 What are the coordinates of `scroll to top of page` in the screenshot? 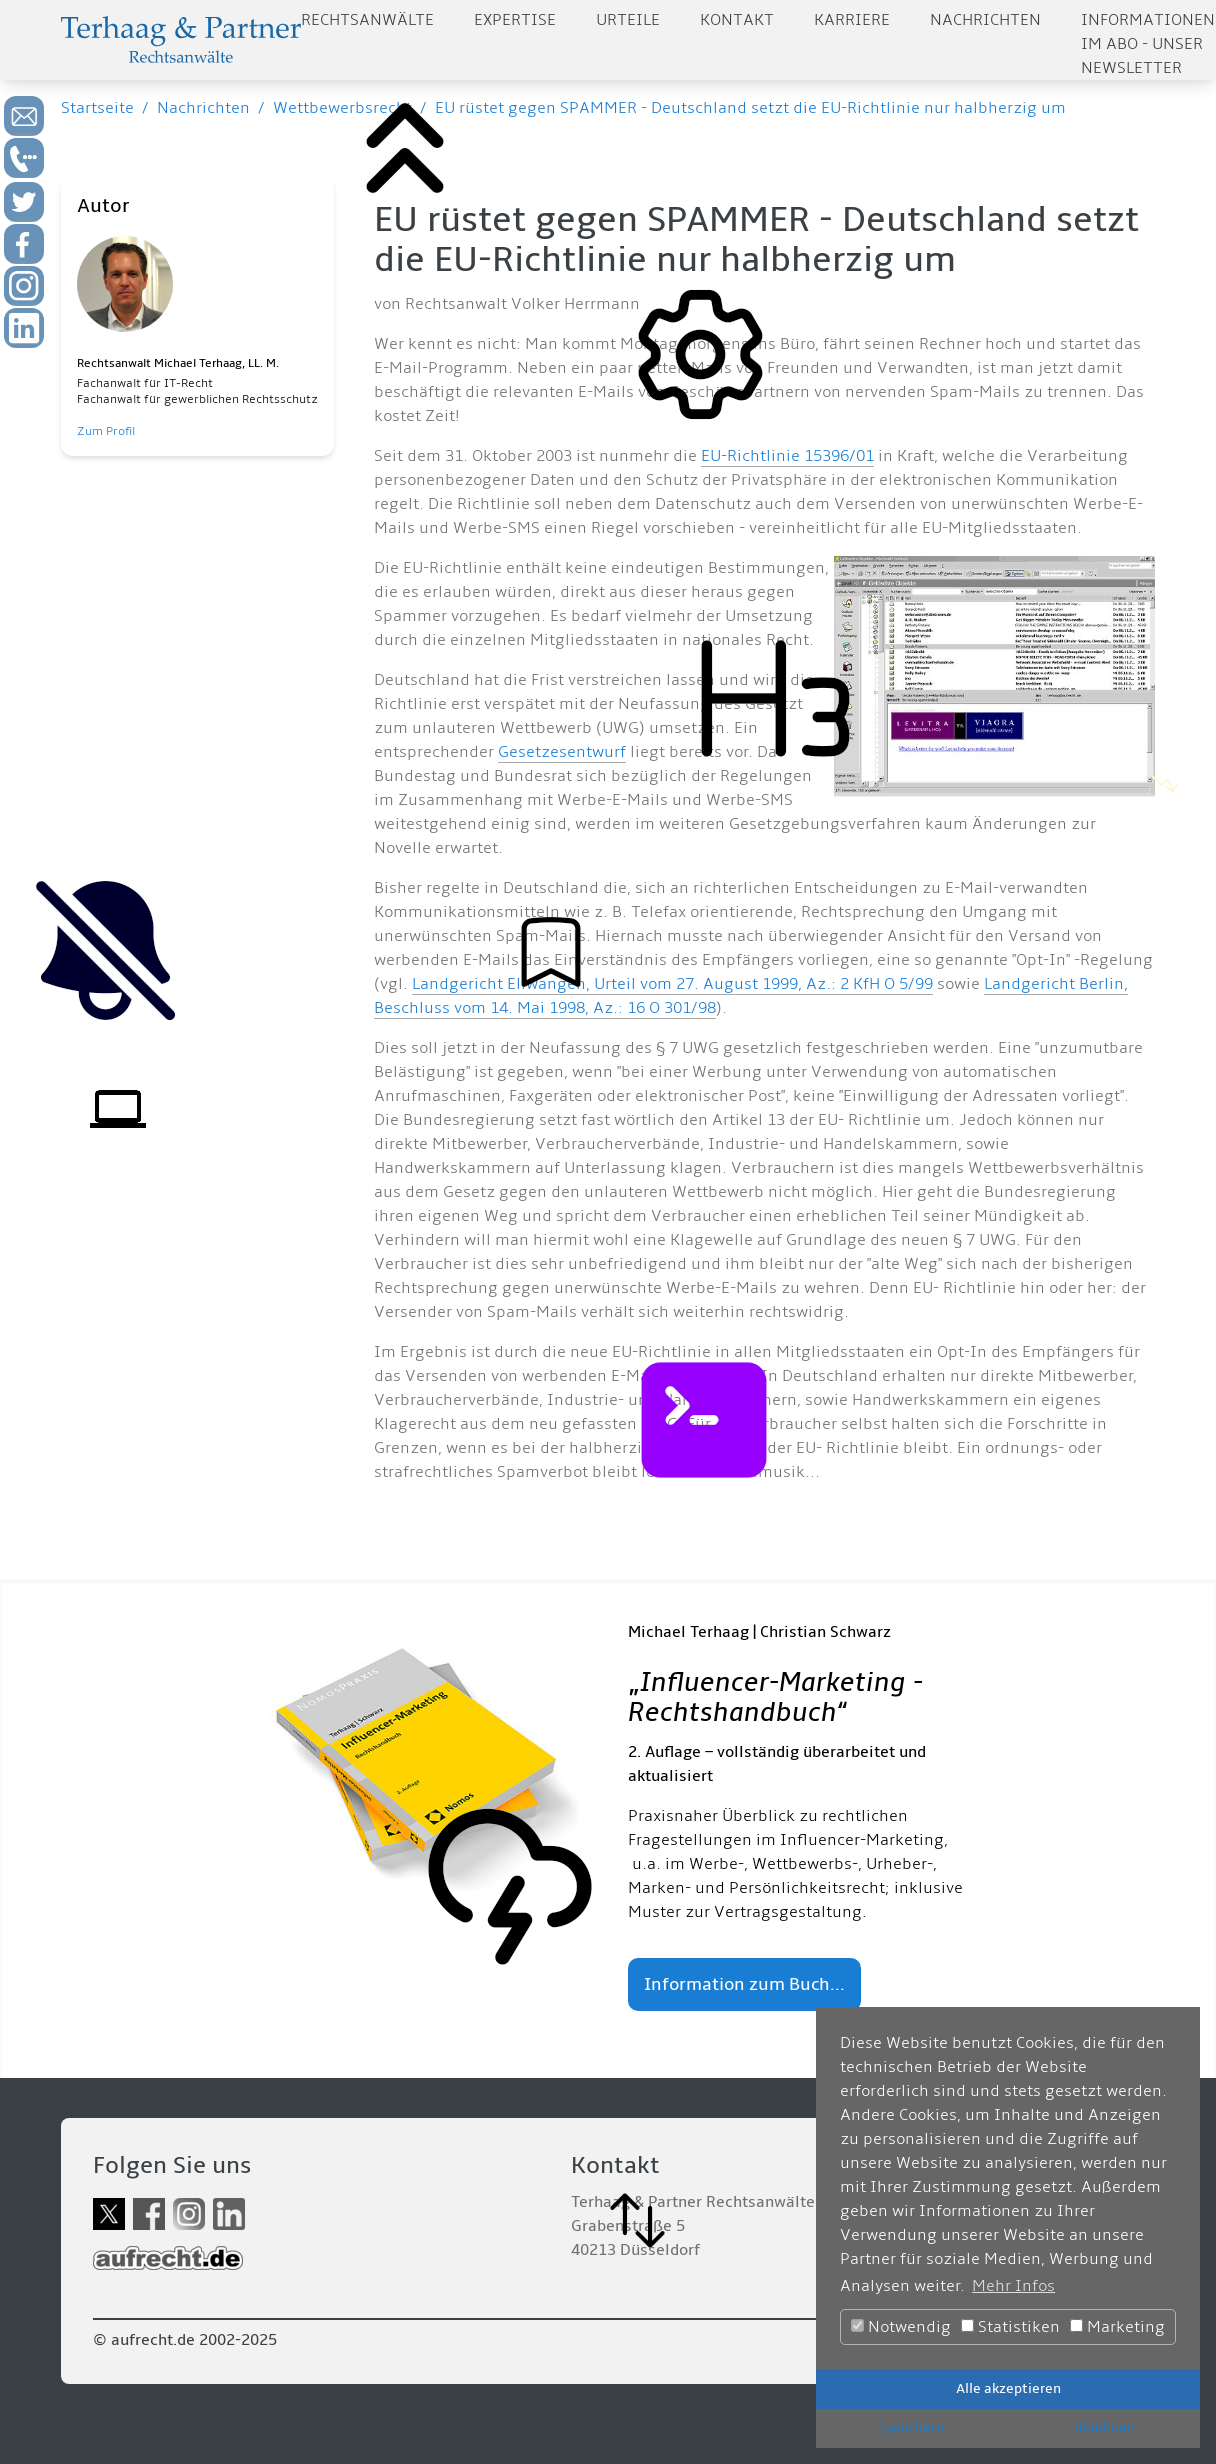 It's located at (405, 148).